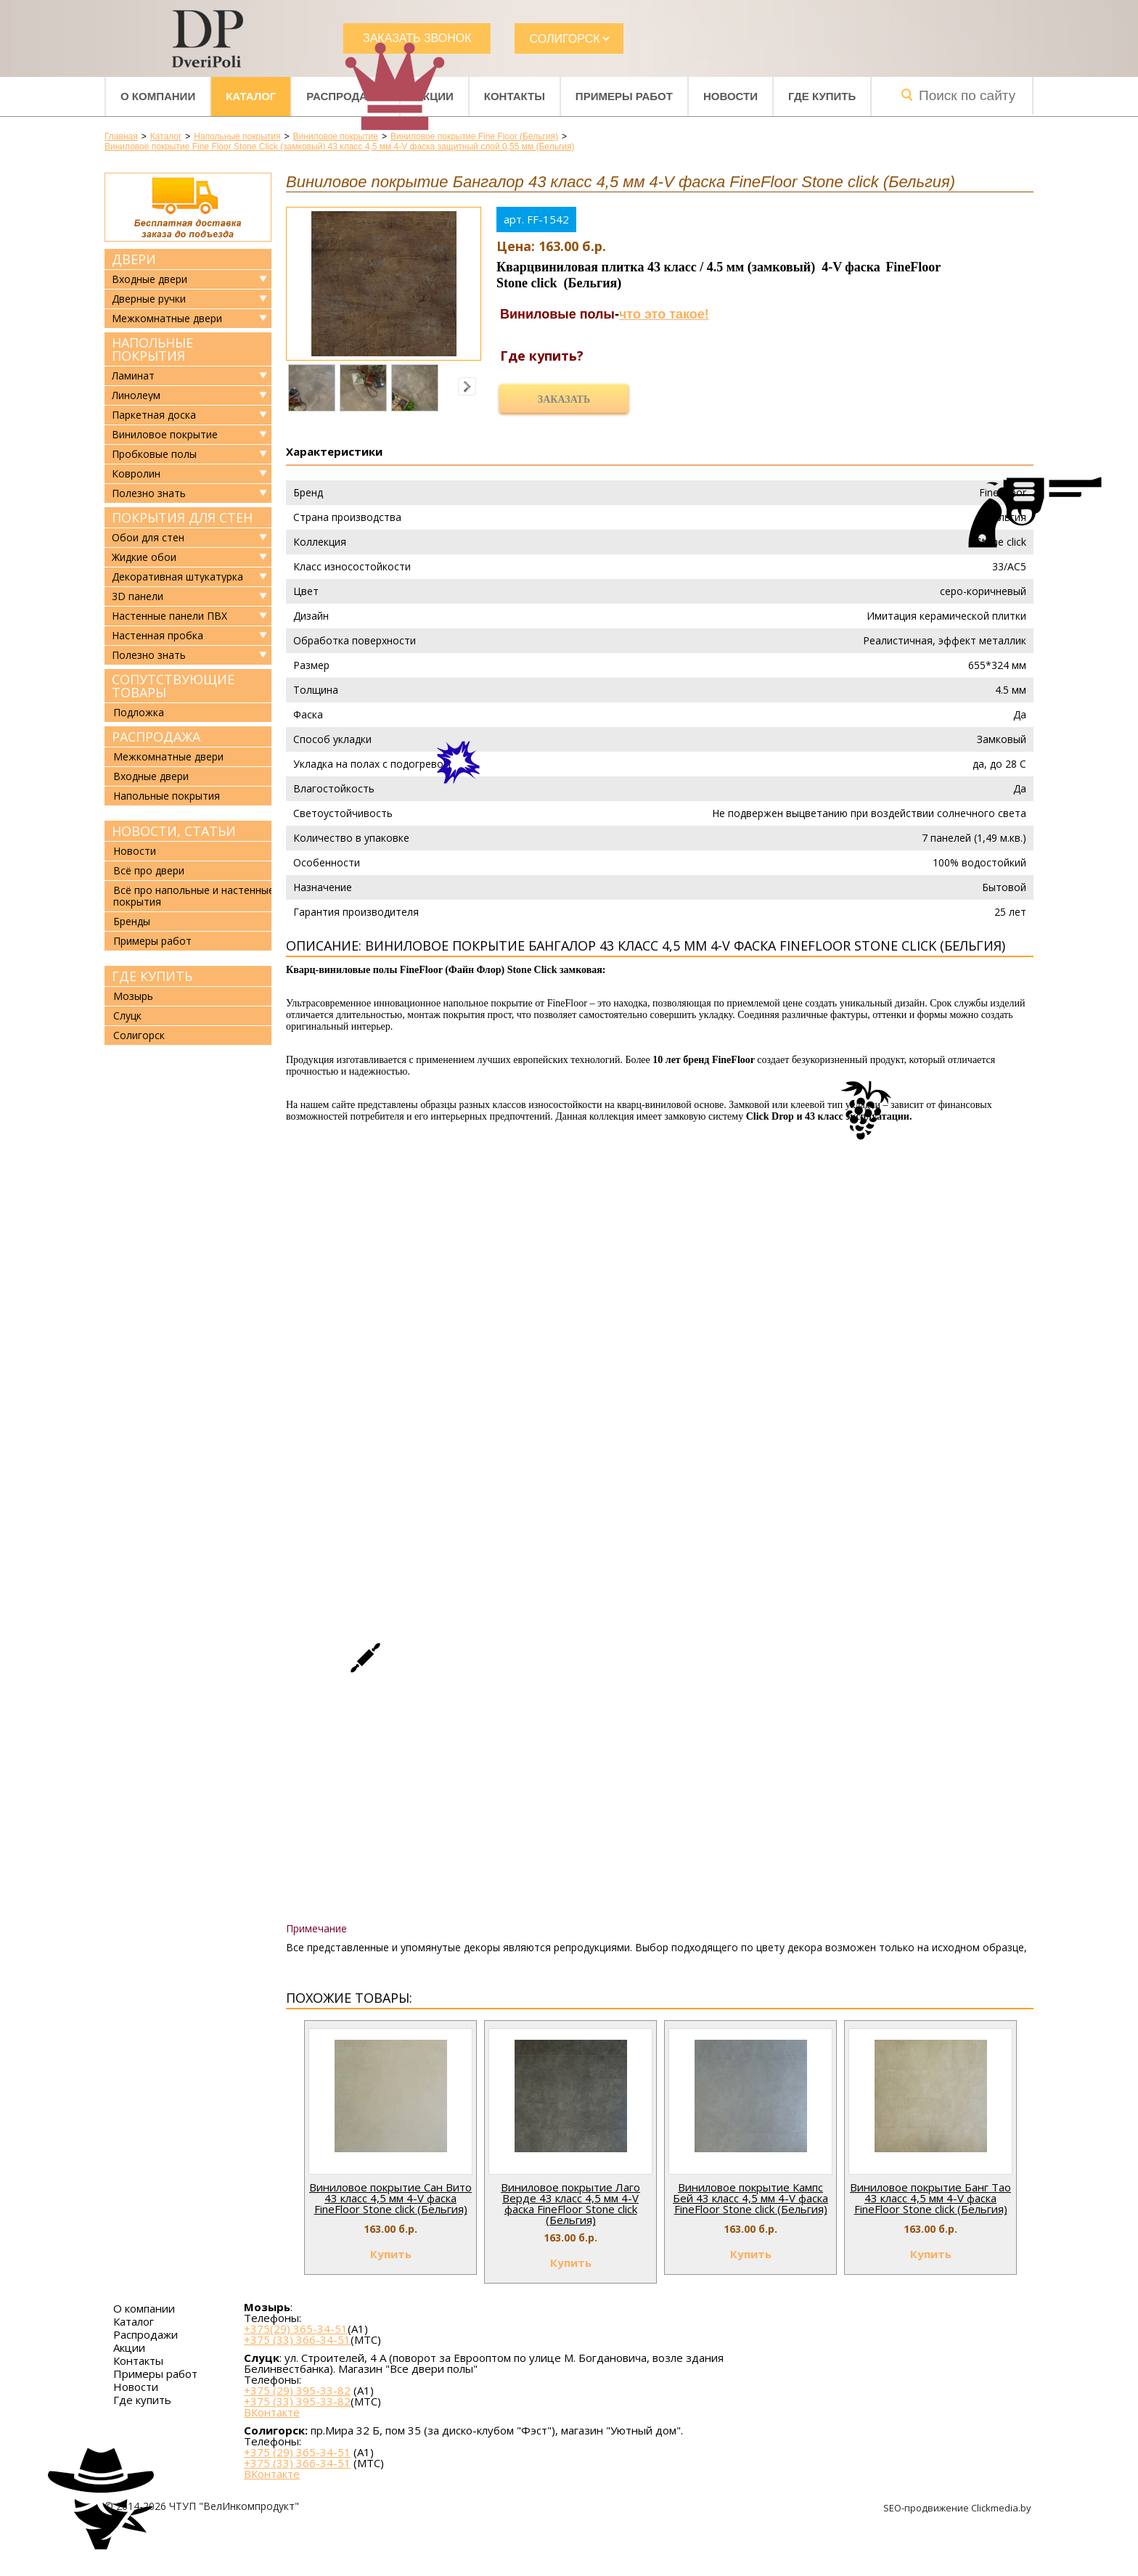  I want to click on select grapes as a food or ingredient item, so click(866, 1110).